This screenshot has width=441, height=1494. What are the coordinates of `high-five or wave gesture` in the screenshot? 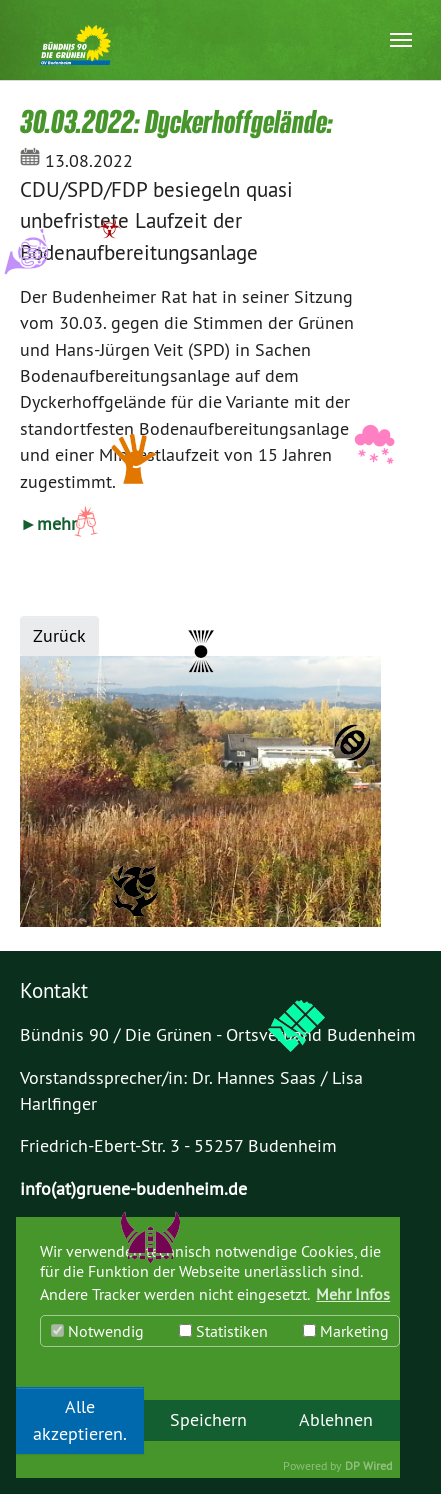 It's located at (133, 459).